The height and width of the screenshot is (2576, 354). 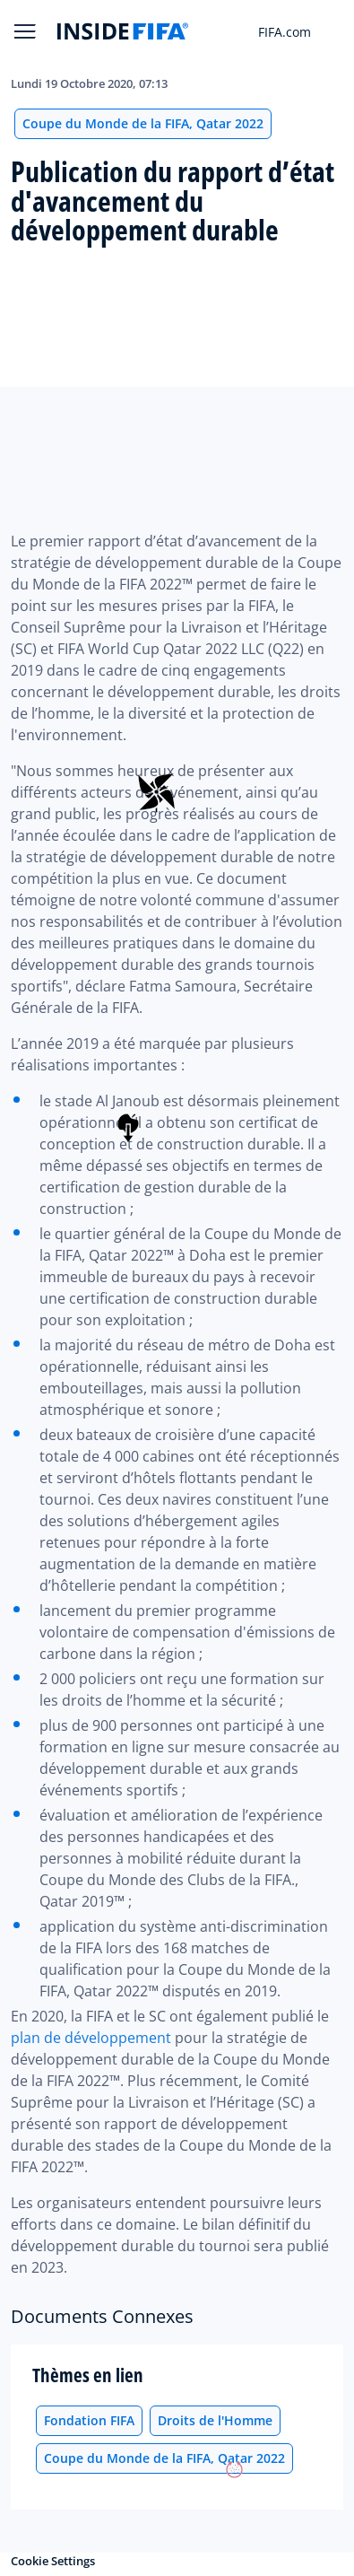 I want to click on indicates gravitational force or physics simulation, so click(x=128, y=1128).